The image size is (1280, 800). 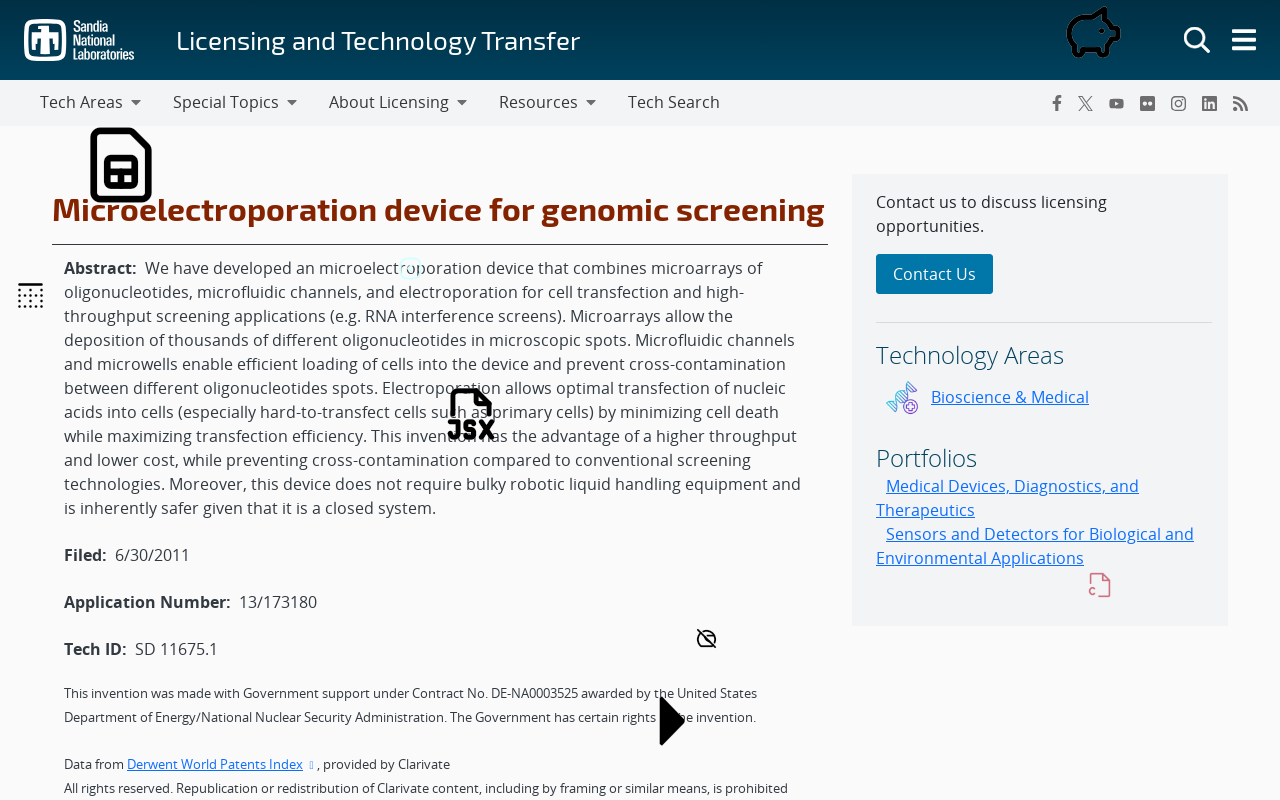 I want to click on play media or start playback, so click(x=672, y=721).